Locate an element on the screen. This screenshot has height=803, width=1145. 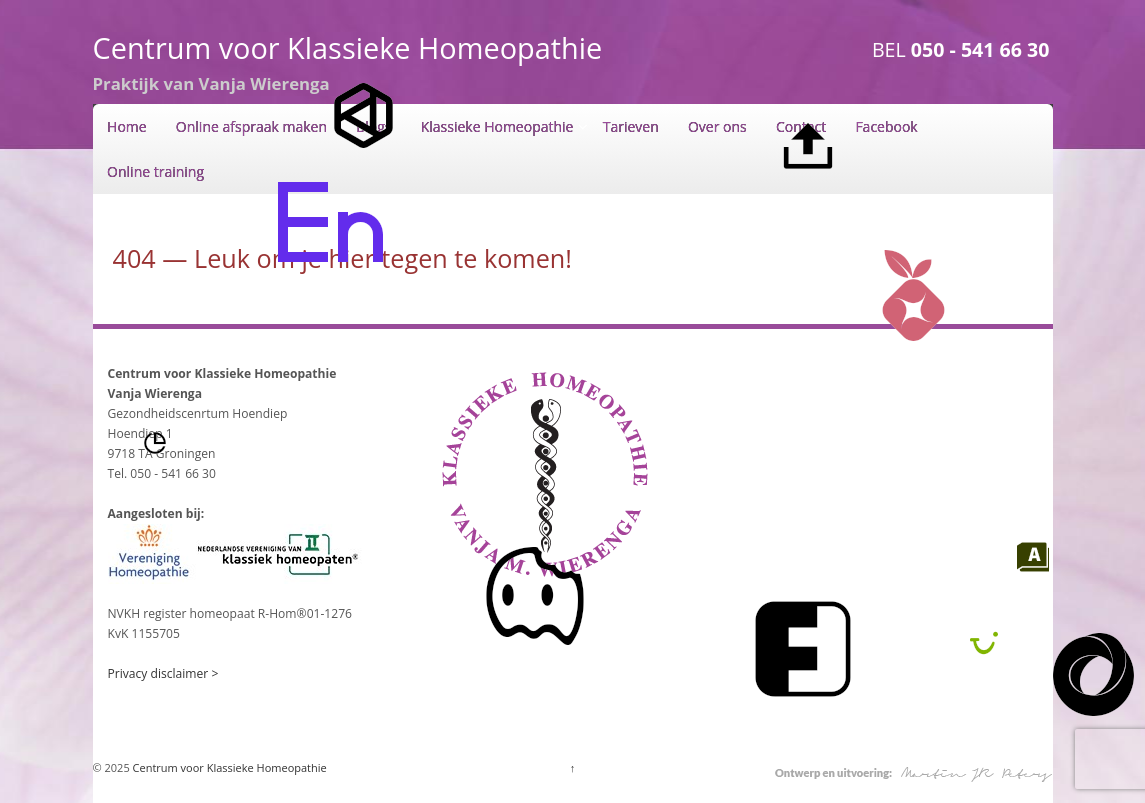
open Pi-hole network ad blocker settings is located at coordinates (913, 295).